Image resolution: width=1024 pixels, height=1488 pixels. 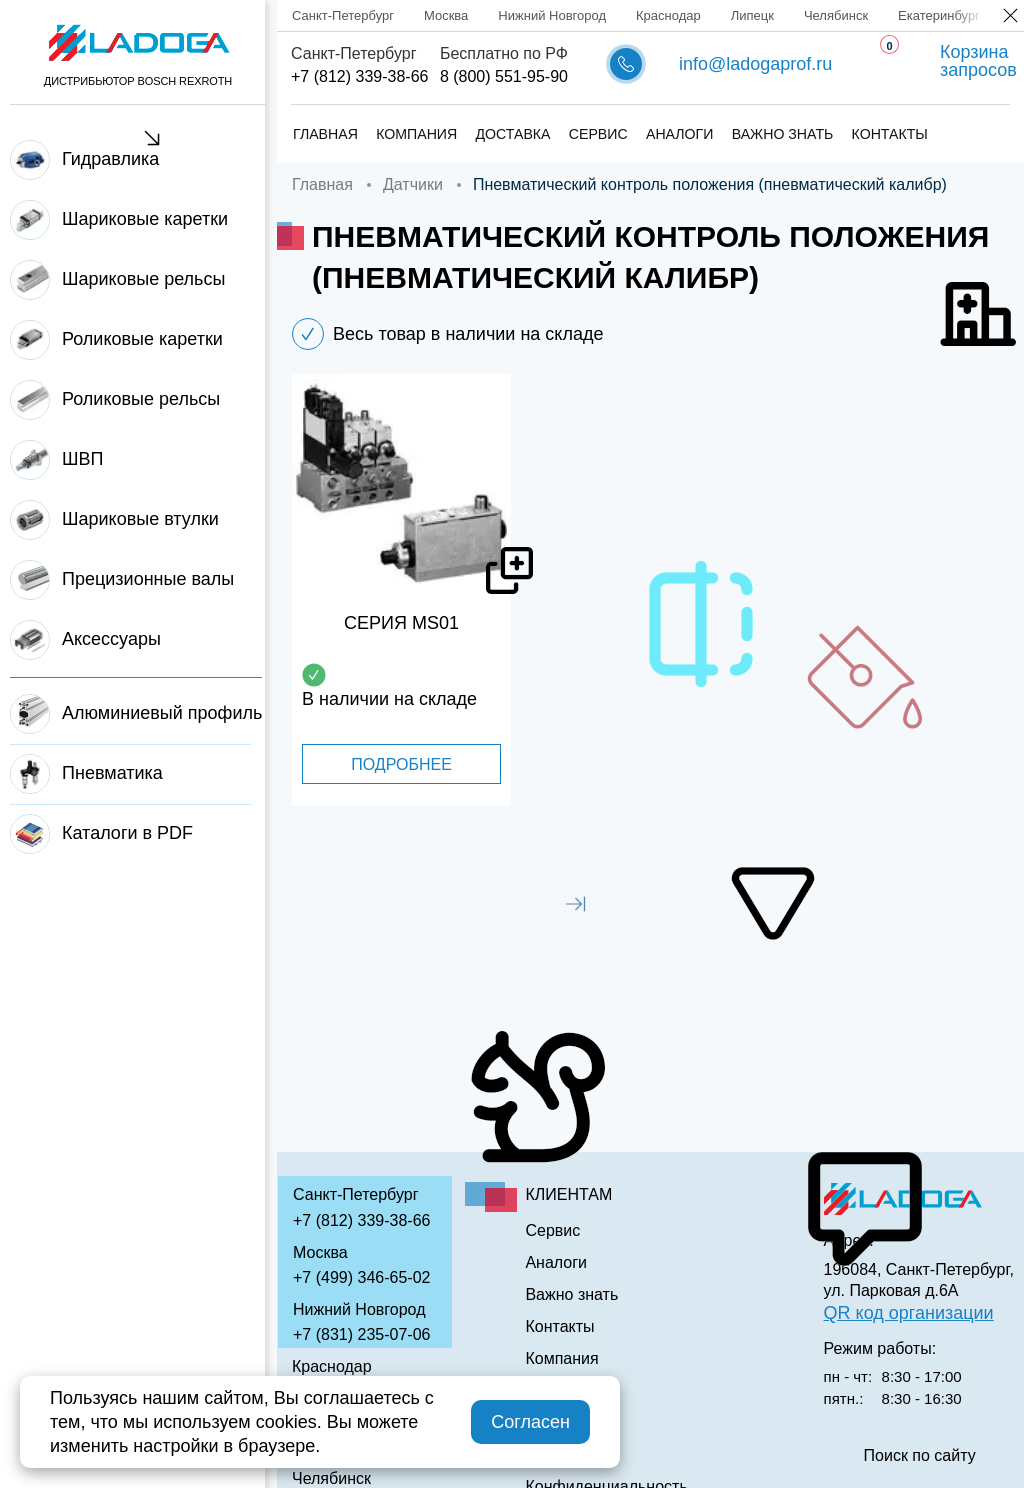 What do you see at coordinates (975, 314) in the screenshot?
I see `find nearby hospitals or medical facilities` at bounding box center [975, 314].